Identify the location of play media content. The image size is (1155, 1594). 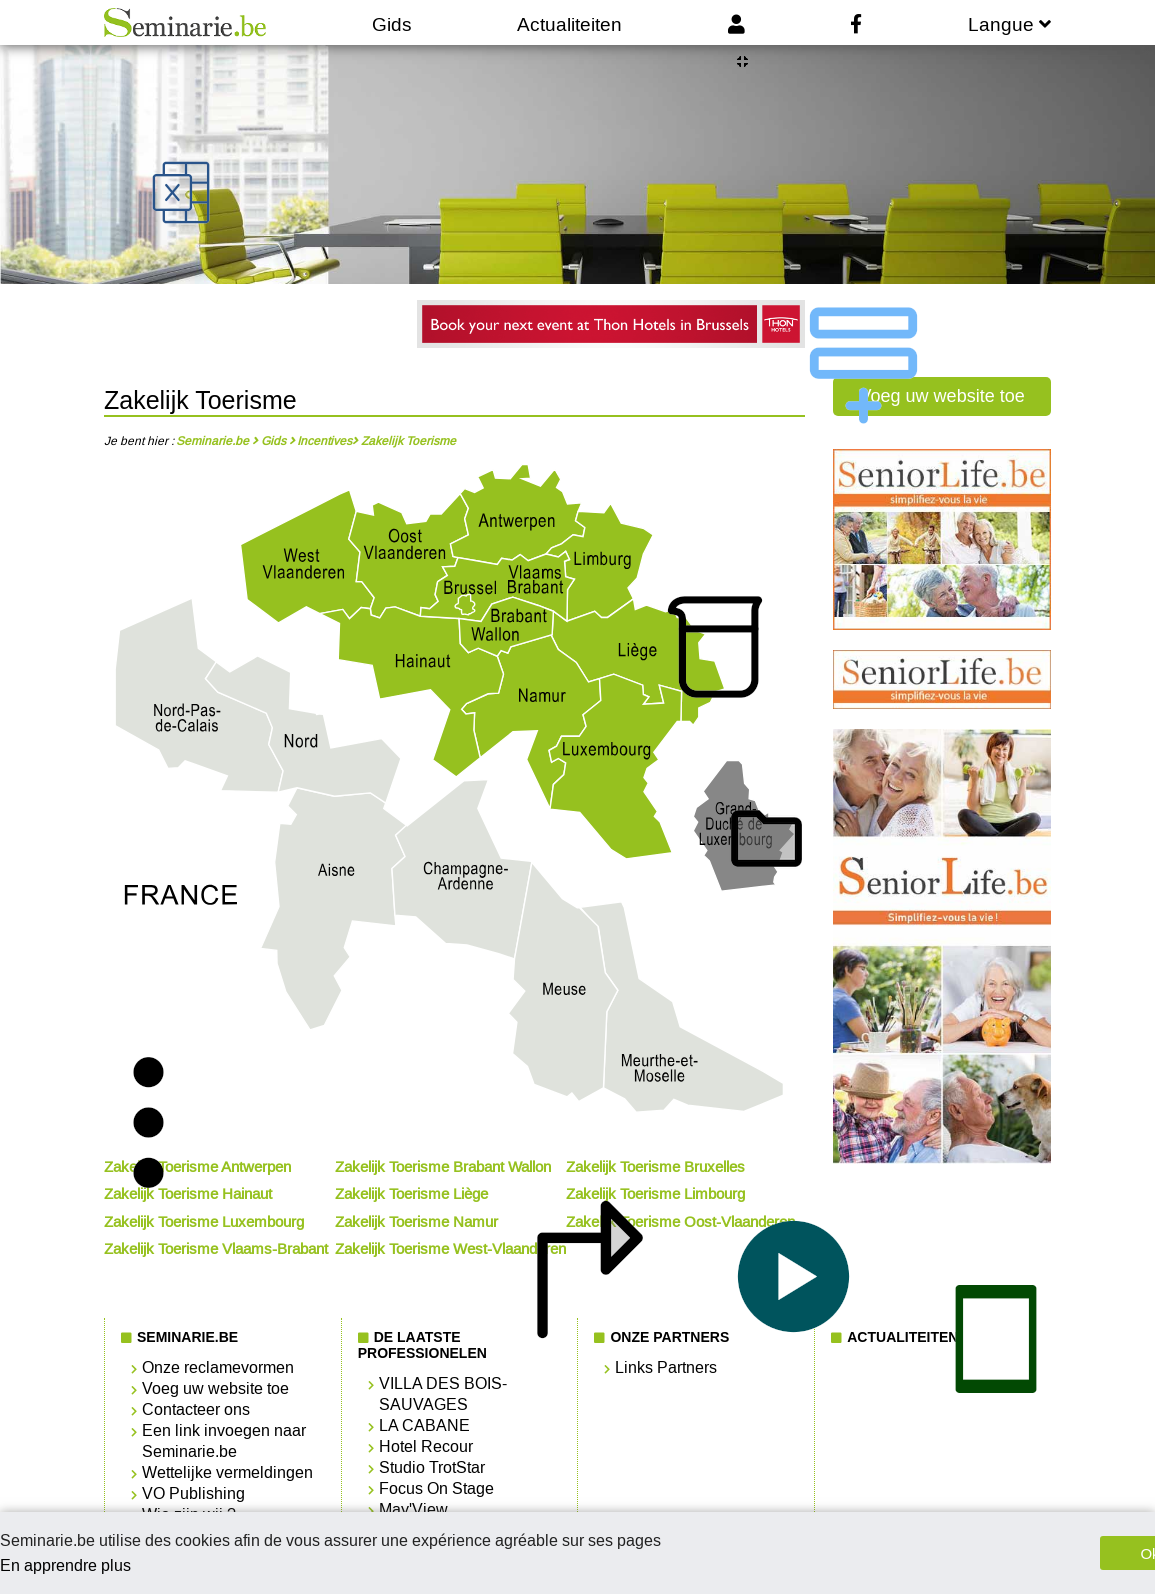
(793, 1276).